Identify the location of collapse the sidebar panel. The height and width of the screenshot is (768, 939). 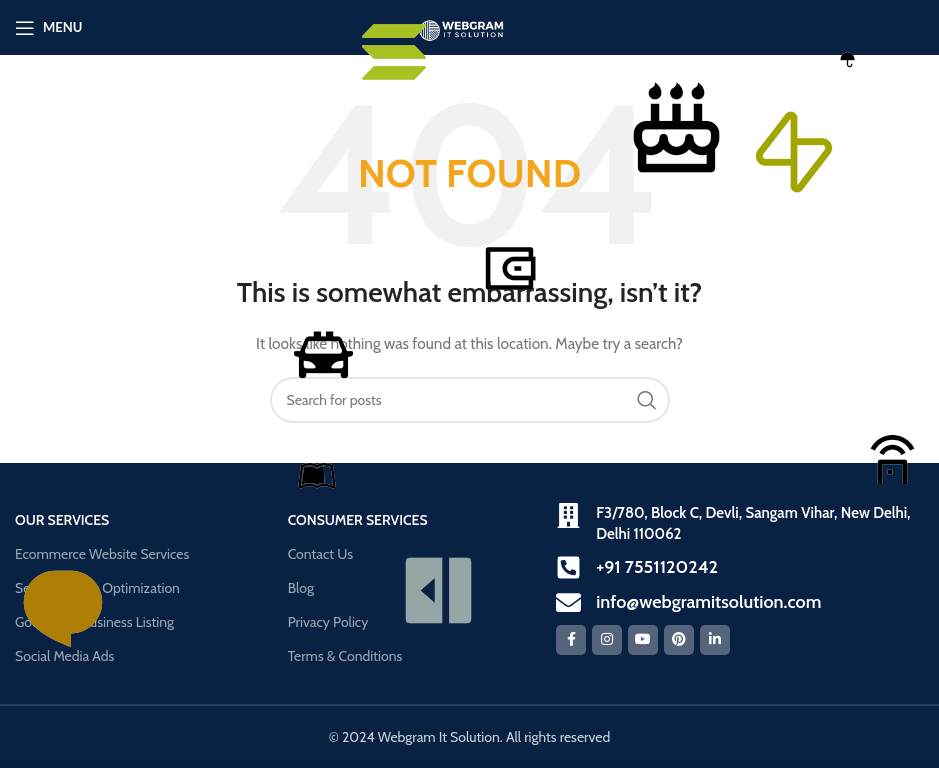
(438, 590).